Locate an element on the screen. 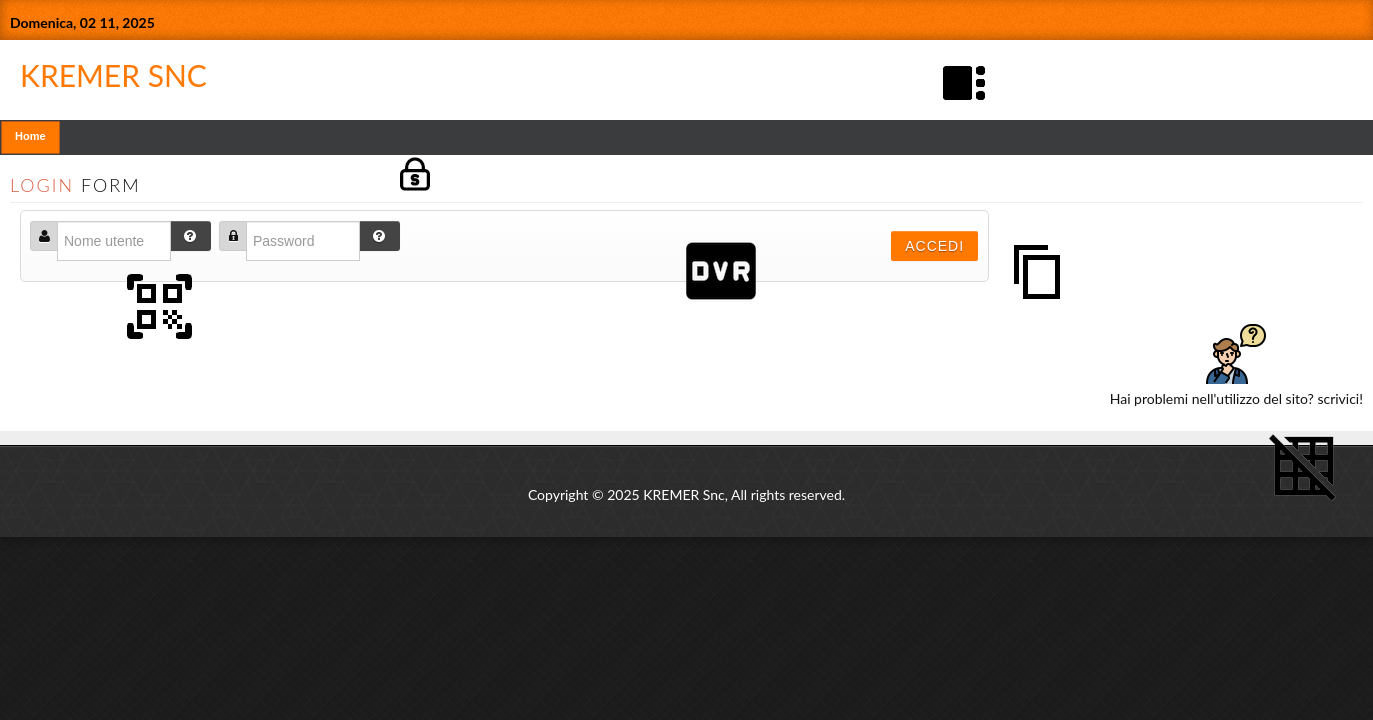  access Samsung Pass password manager is located at coordinates (415, 174).